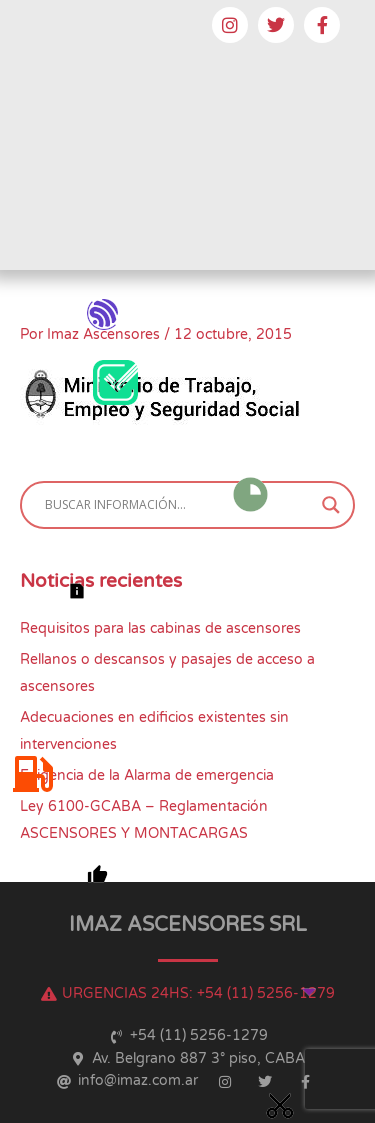  I want to click on find nearby gas stations, so click(33, 774).